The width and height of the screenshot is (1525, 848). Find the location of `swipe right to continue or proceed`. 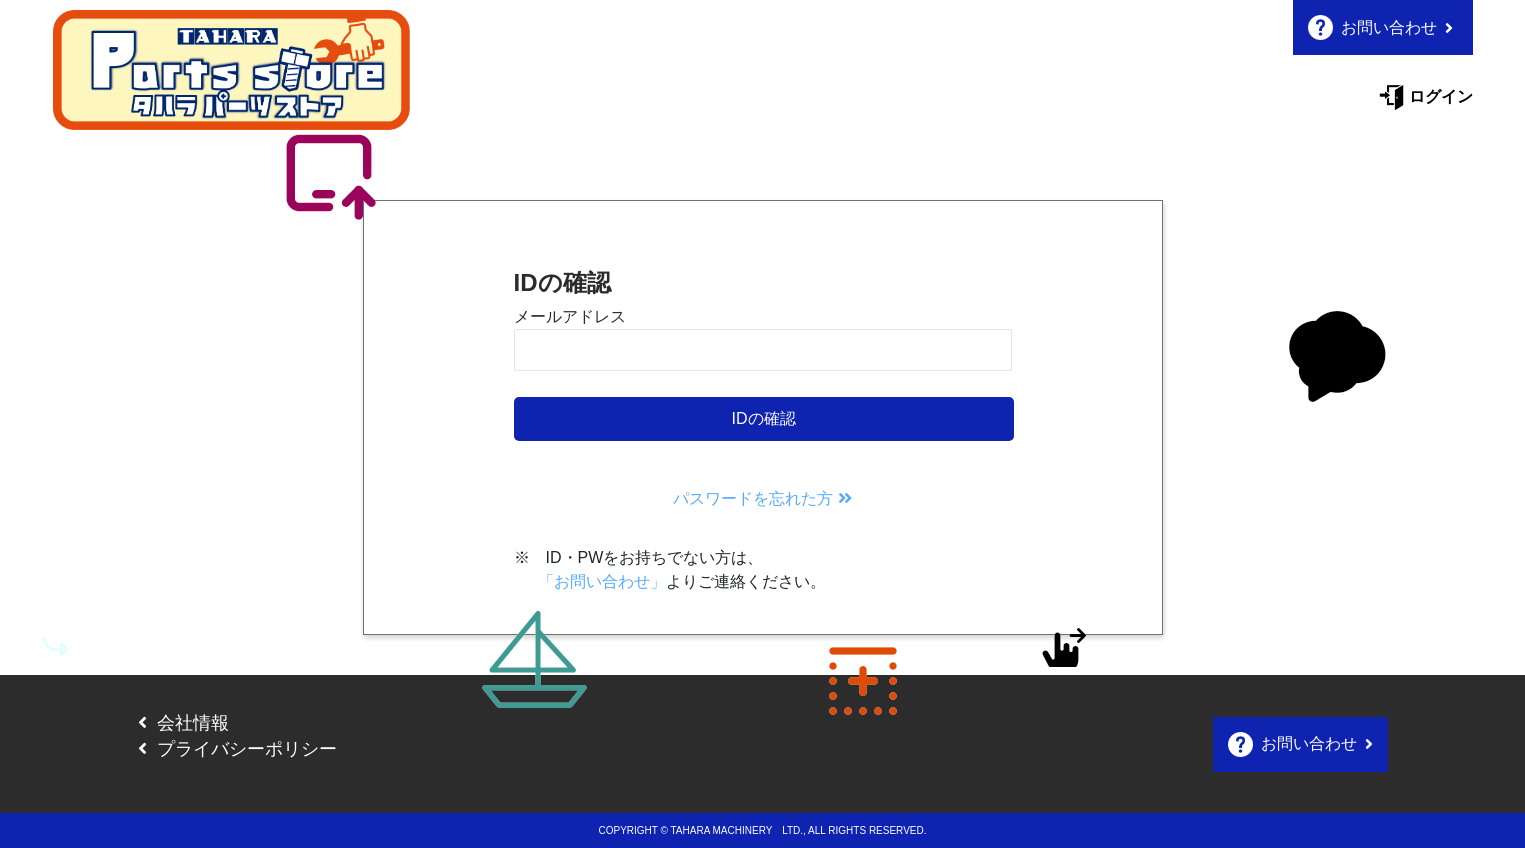

swipe right to continue or proceed is located at coordinates (1062, 649).